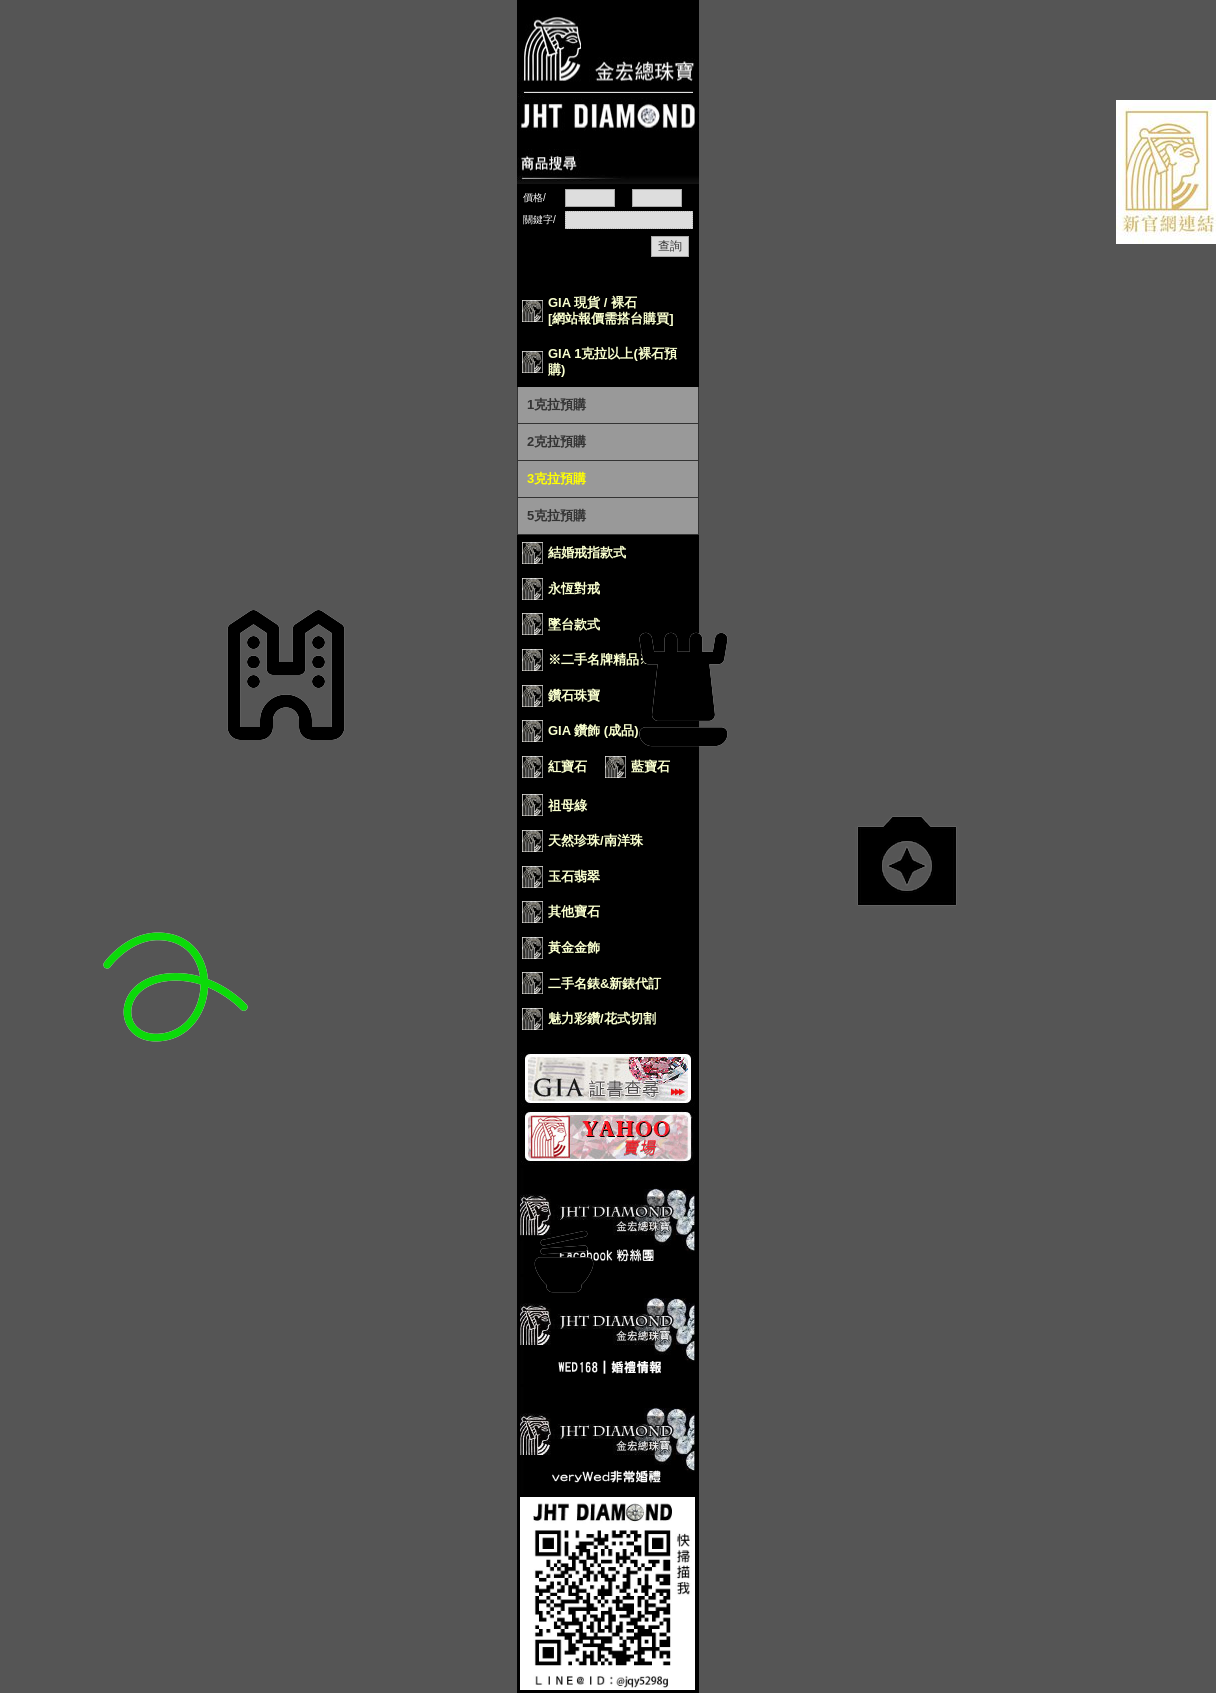  Describe the element at coordinates (683, 689) in the screenshot. I see `play chess or access board games` at that location.